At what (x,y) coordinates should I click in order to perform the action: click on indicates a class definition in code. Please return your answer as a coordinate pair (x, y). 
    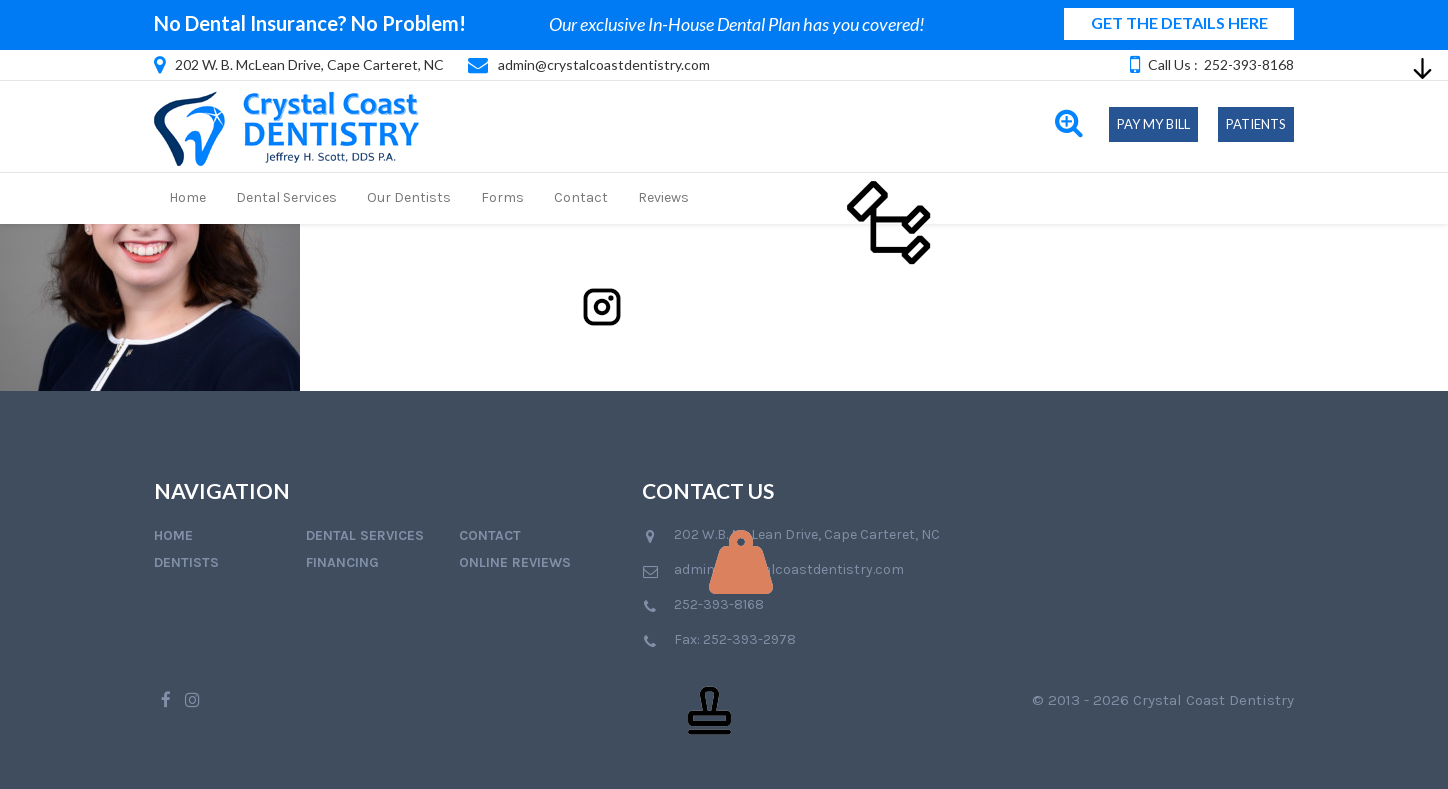
    Looking at the image, I should click on (889, 223).